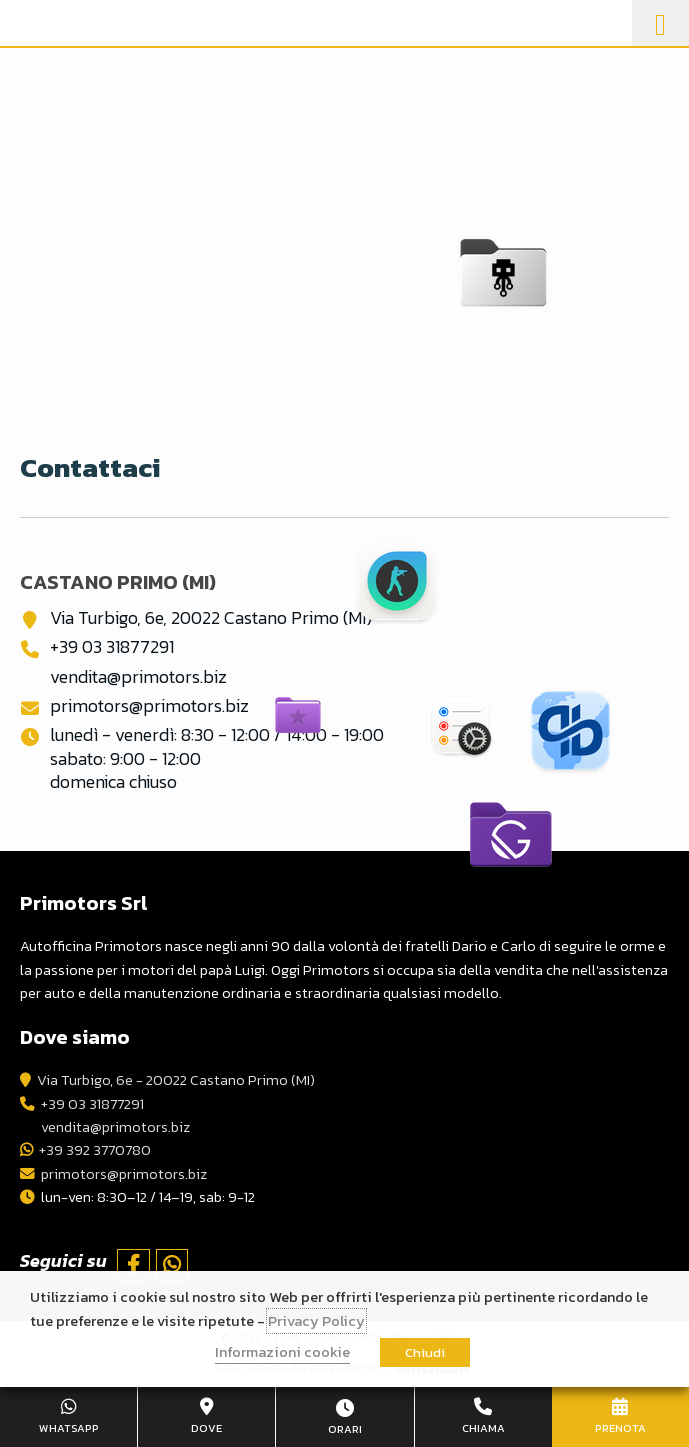 The height and width of the screenshot is (1447, 689). I want to click on folder containing USB security testing tools, so click(503, 275).